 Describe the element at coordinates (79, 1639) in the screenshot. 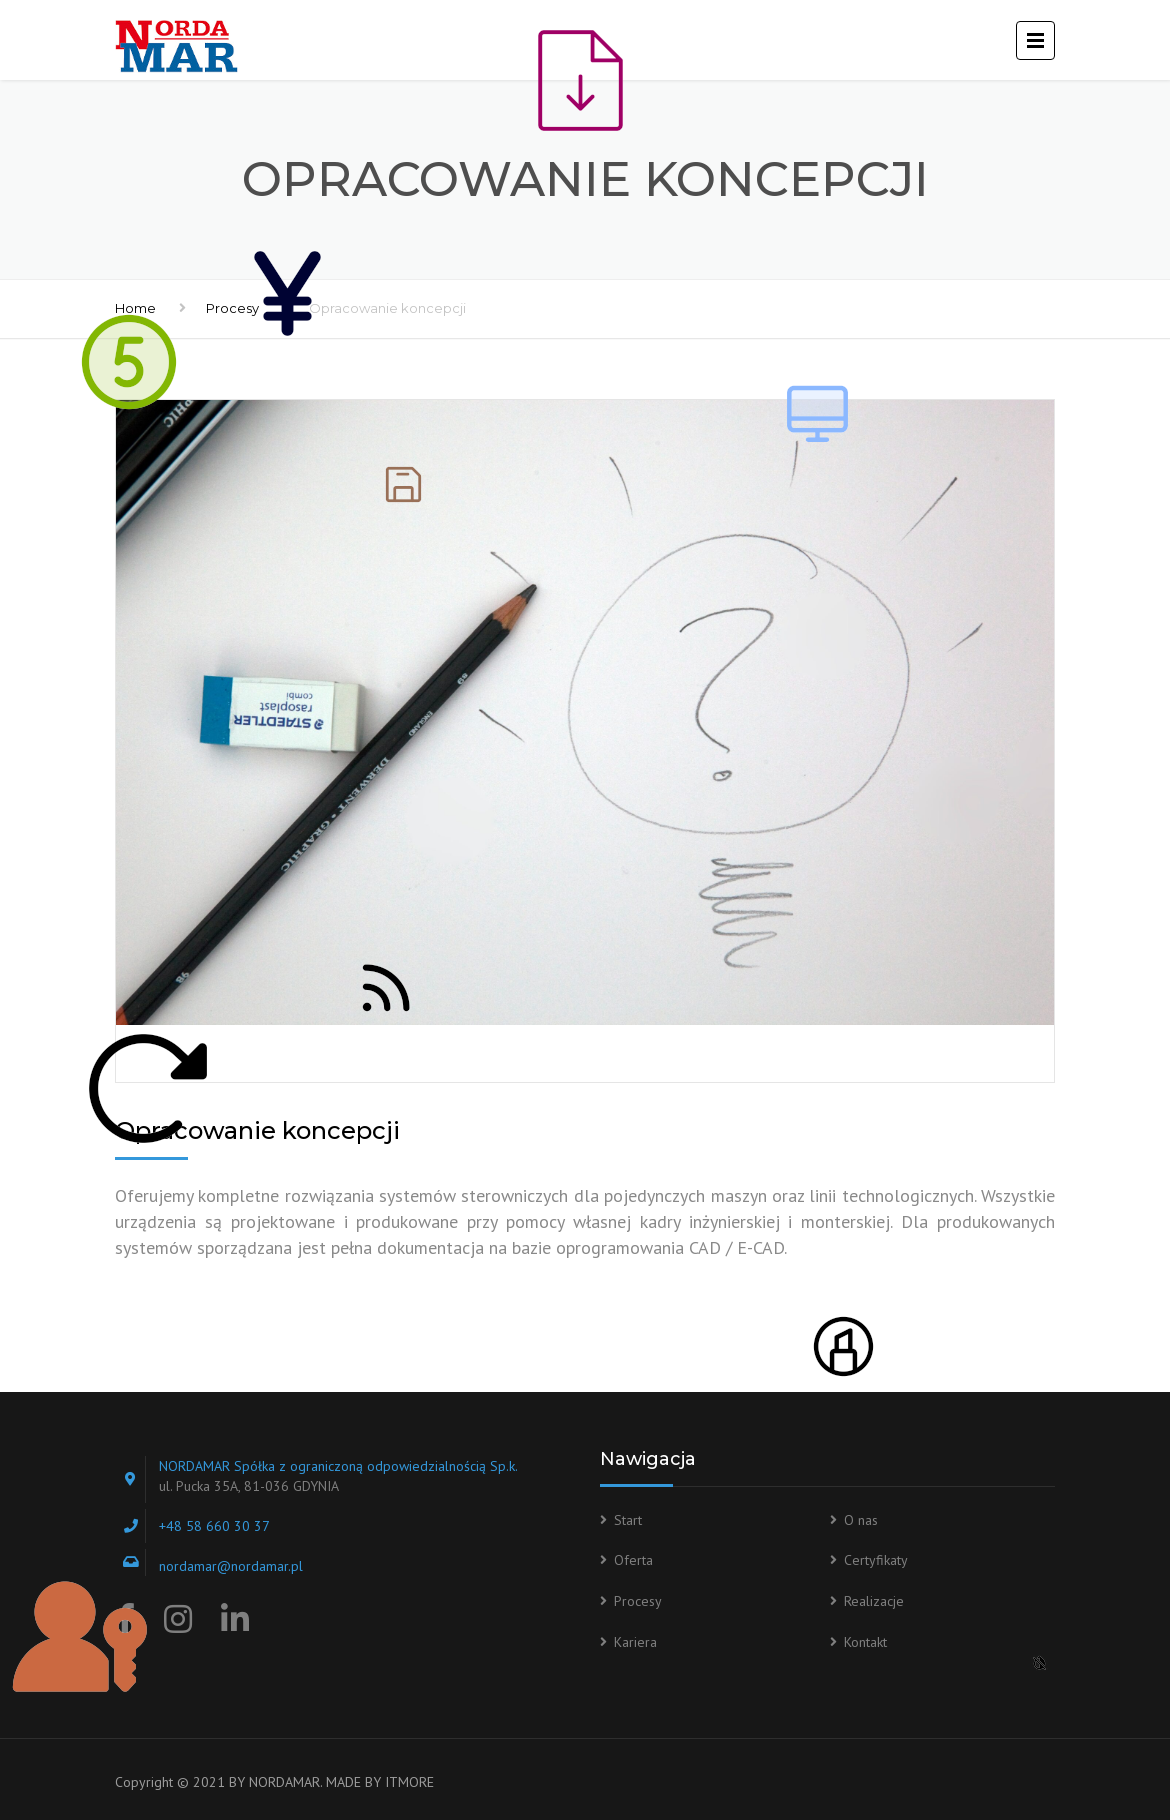

I see `manage passkey authentication for your account` at that location.